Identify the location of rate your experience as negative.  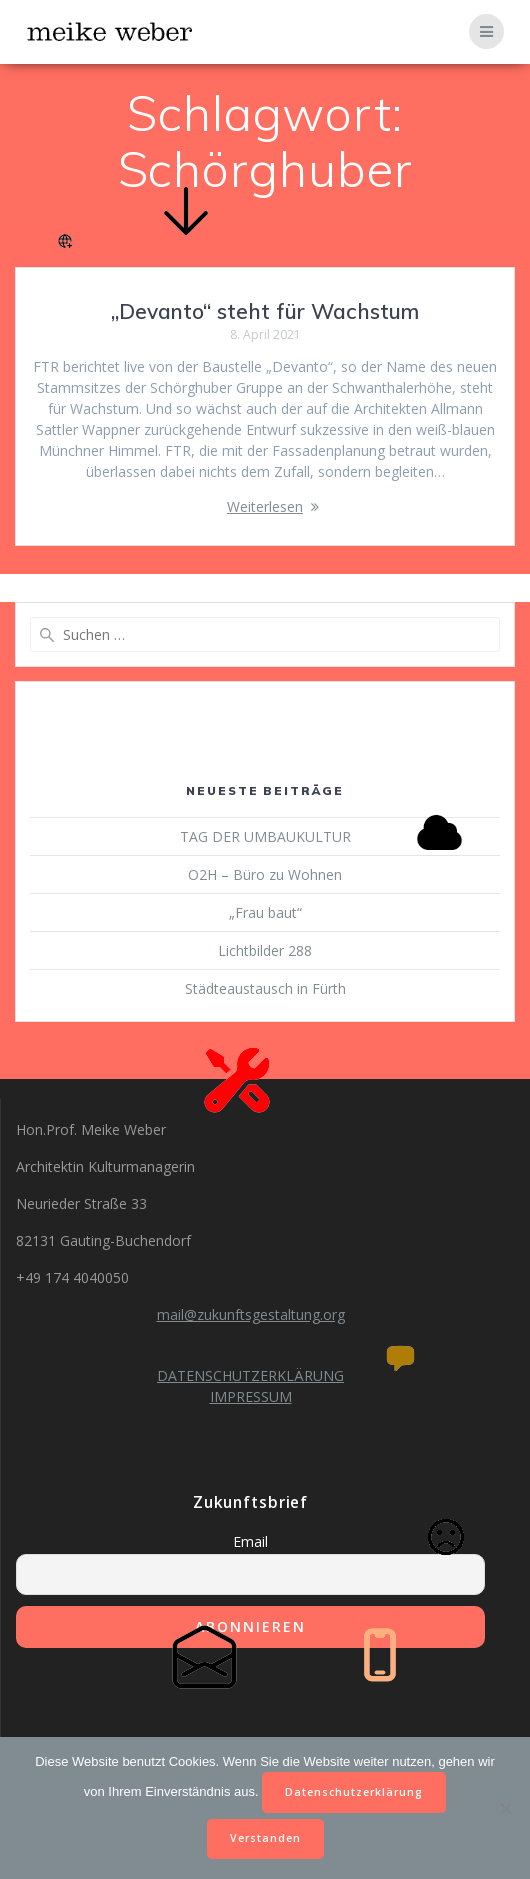
(446, 1537).